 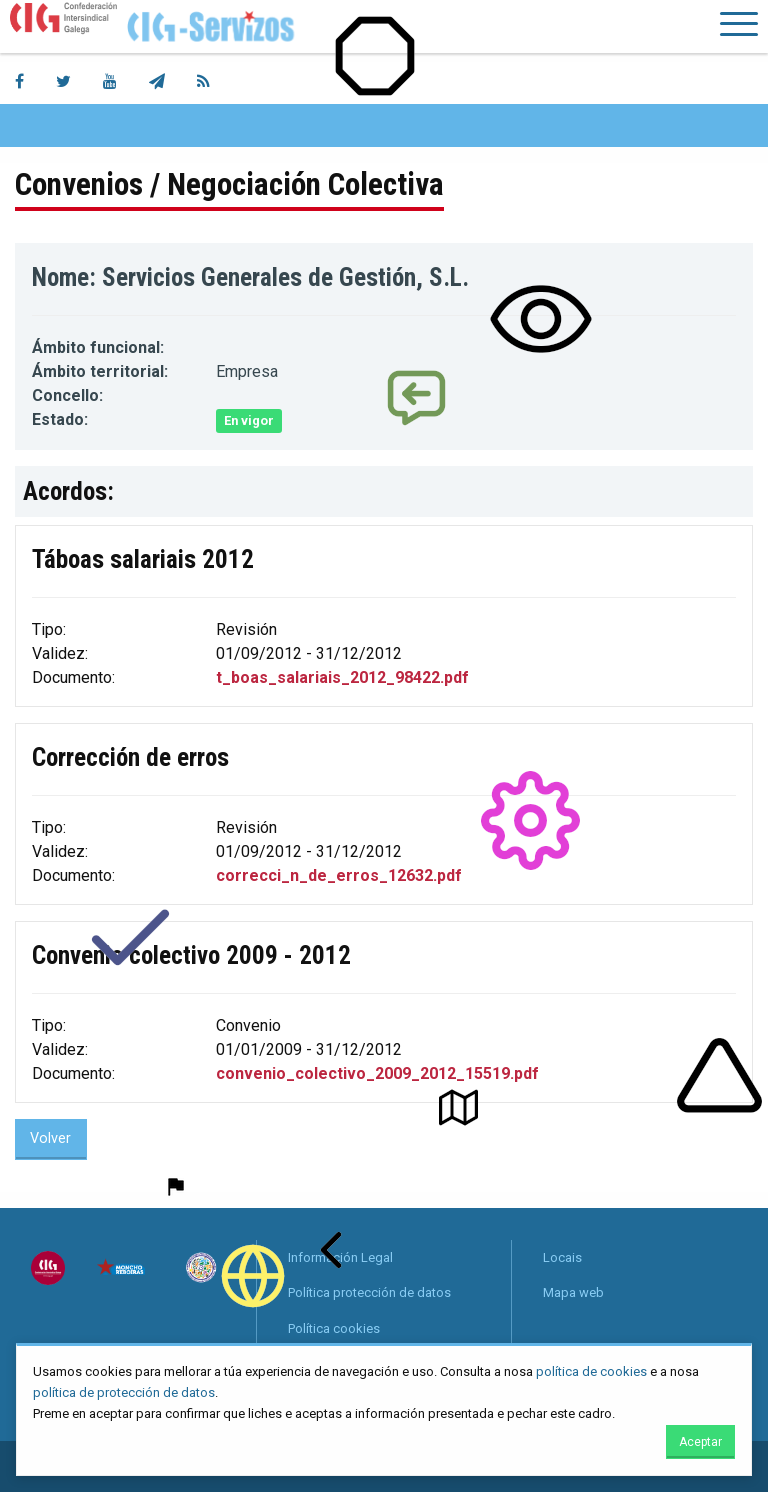 I want to click on access app settings and preferences, so click(x=530, y=820).